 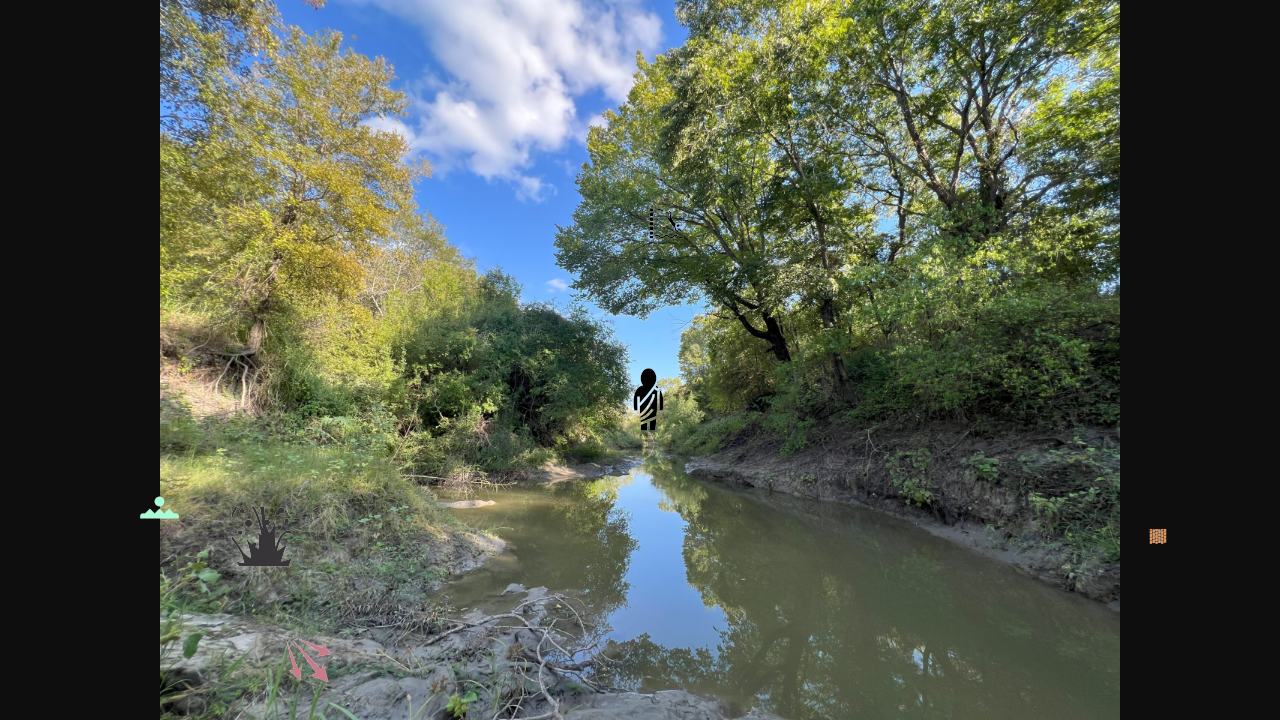 What do you see at coordinates (261, 536) in the screenshot?
I see `indicates volcanic activity or eruption event` at bounding box center [261, 536].